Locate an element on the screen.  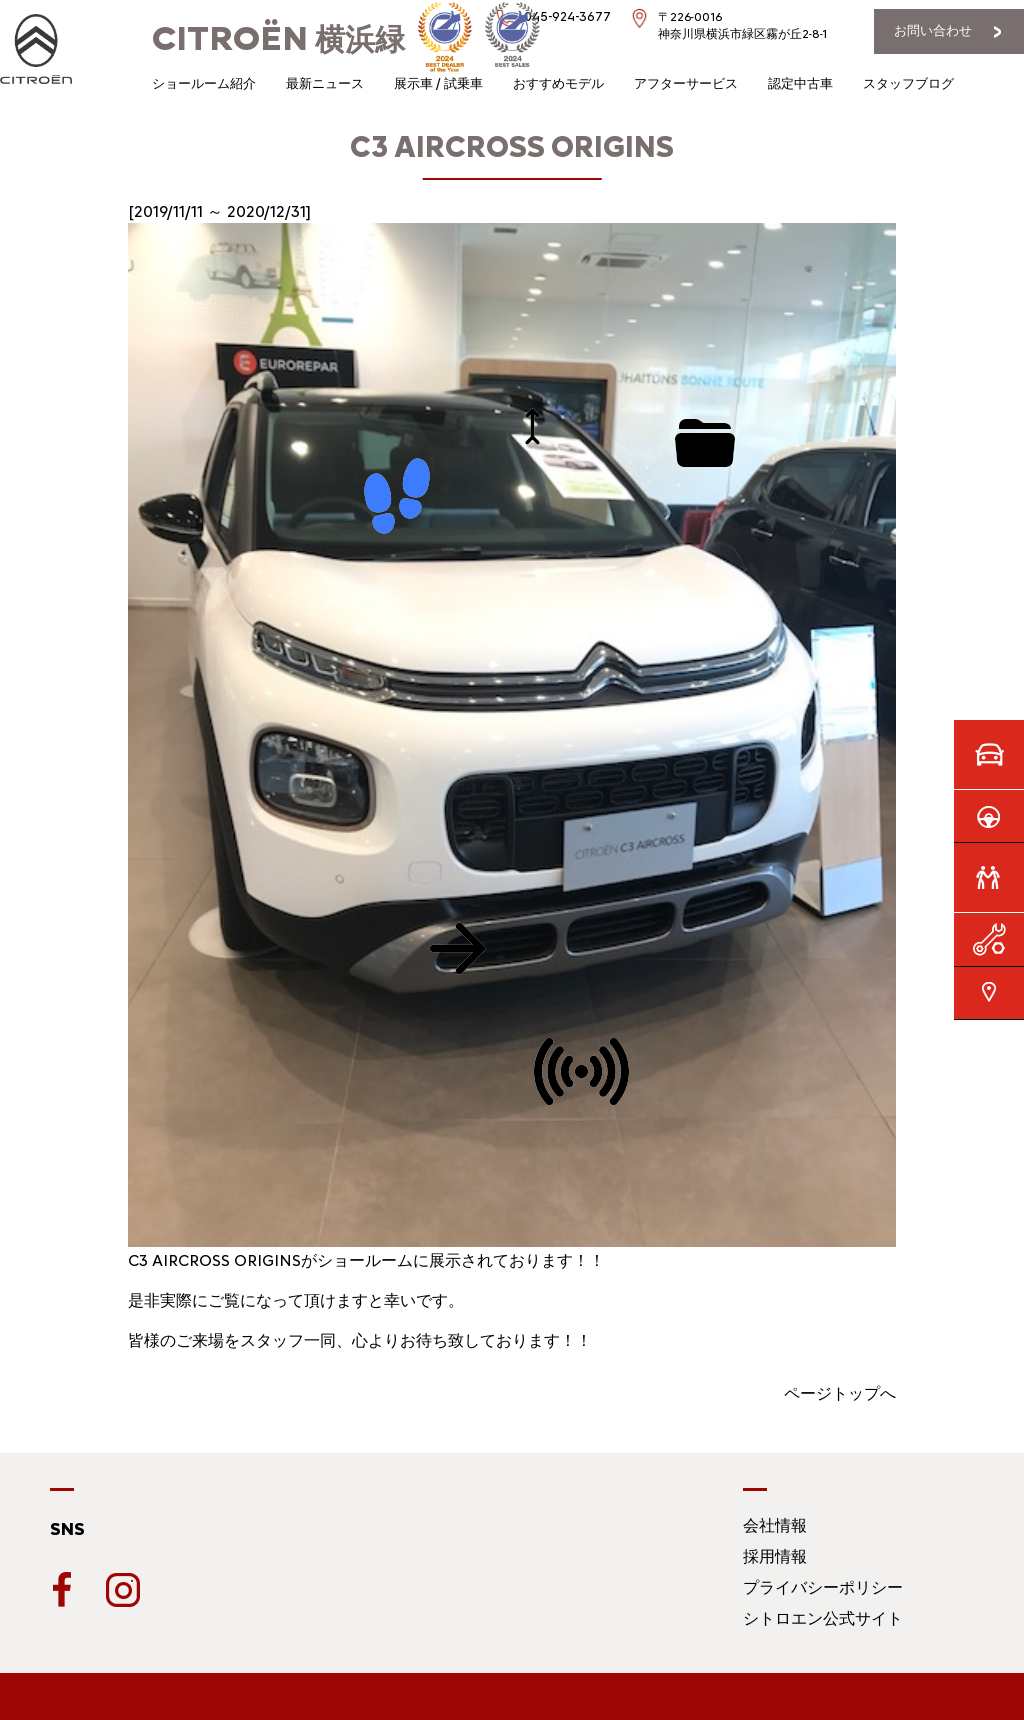
scroll to top of page is located at coordinates (532, 426).